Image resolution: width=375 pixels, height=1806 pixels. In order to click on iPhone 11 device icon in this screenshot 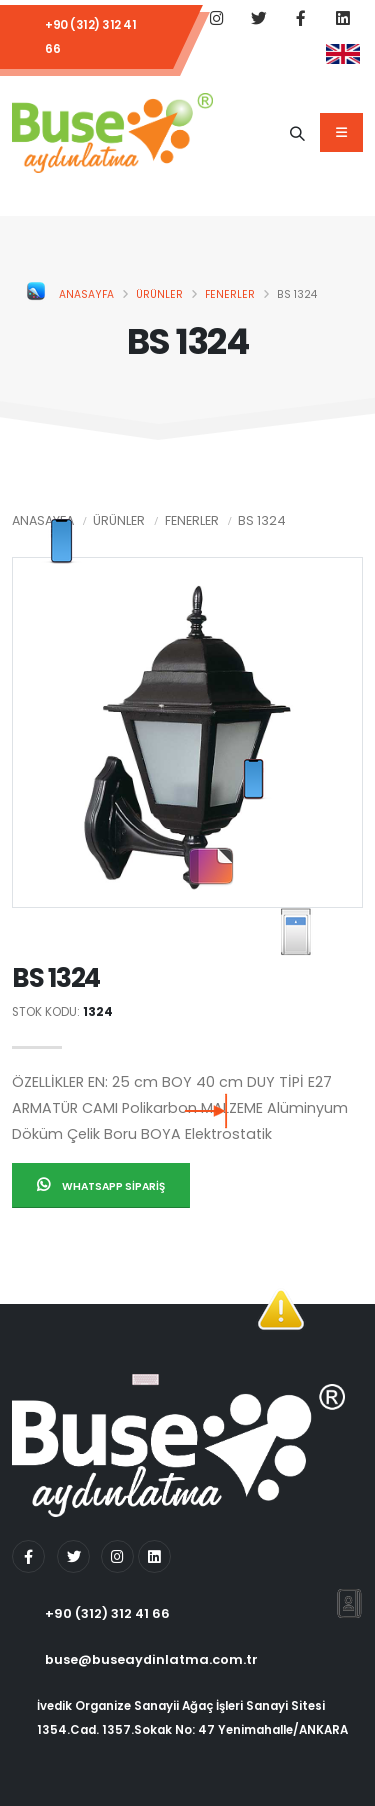, I will do `click(253, 779)`.